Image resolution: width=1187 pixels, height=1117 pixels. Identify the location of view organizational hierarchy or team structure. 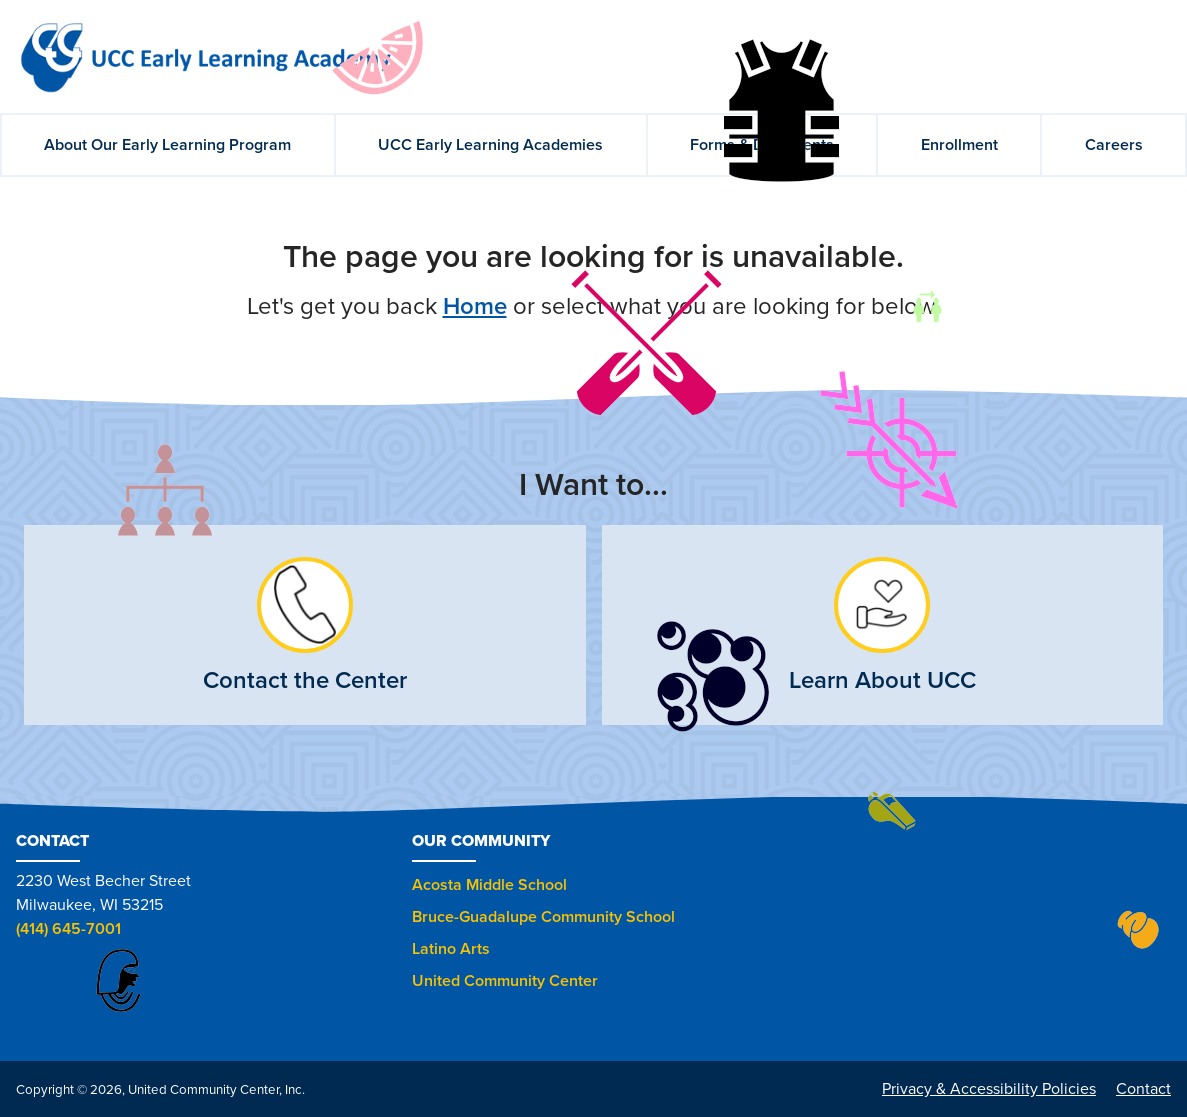
(165, 490).